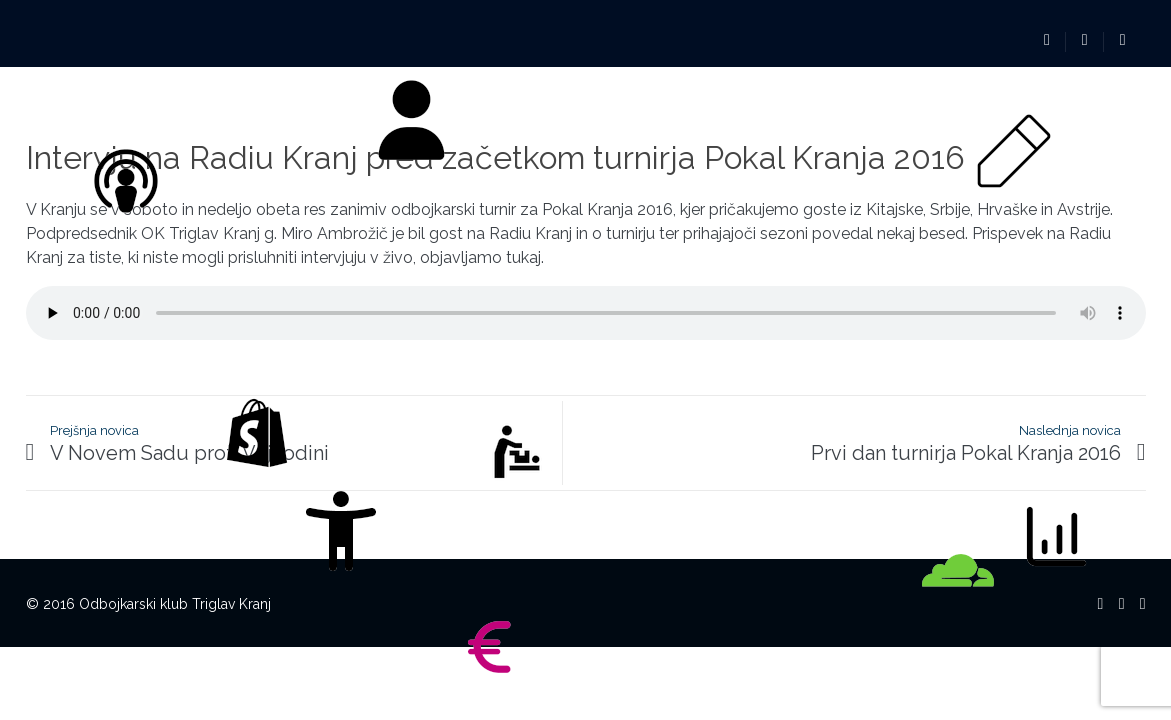 The image size is (1171, 720). Describe the element at coordinates (257, 433) in the screenshot. I see `open shopify store management` at that location.